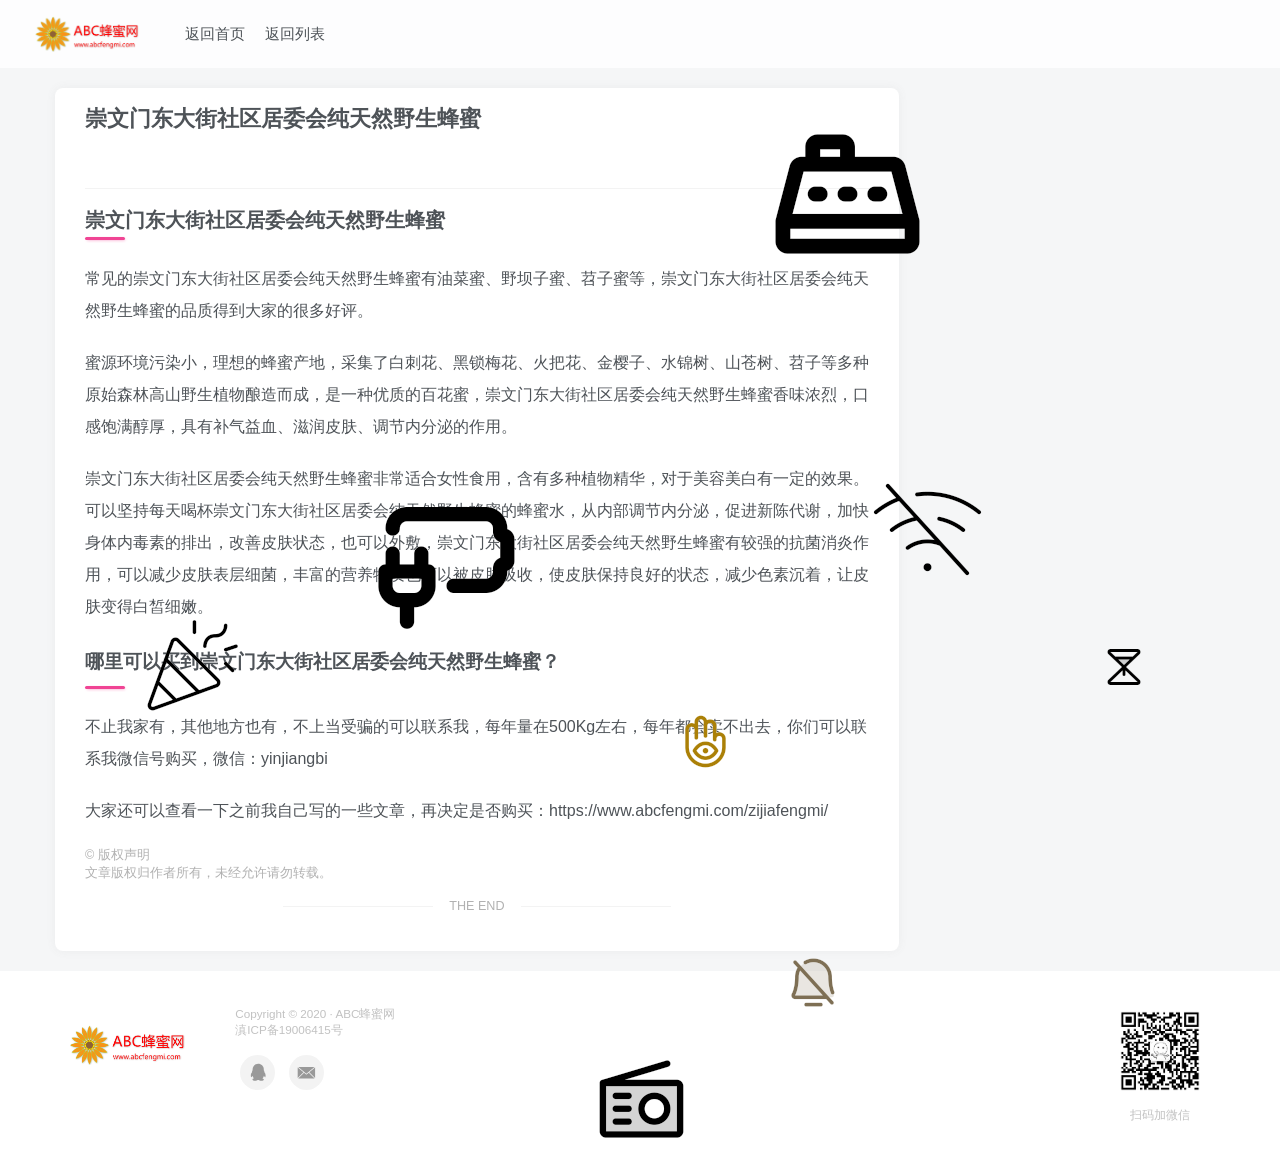 This screenshot has width=1280, height=1159. Describe the element at coordinates (847, 201) in the screenshot. I see `access point of sale system` at that location.